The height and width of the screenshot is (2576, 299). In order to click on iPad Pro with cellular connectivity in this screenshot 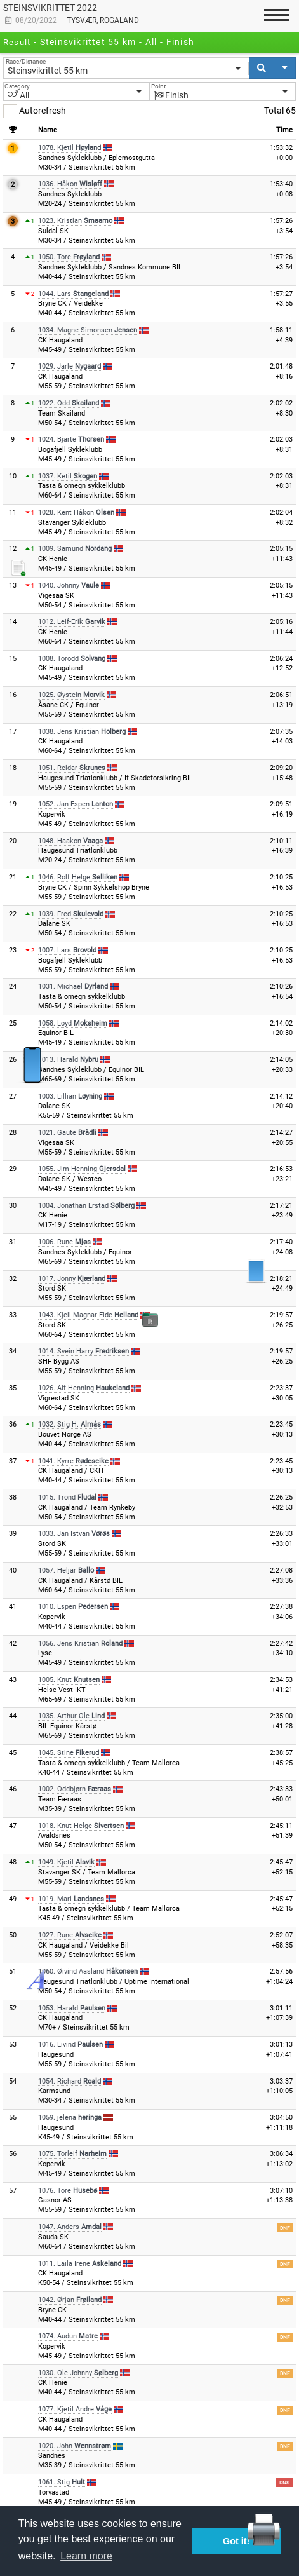, I will do `click(256, 1271)`.